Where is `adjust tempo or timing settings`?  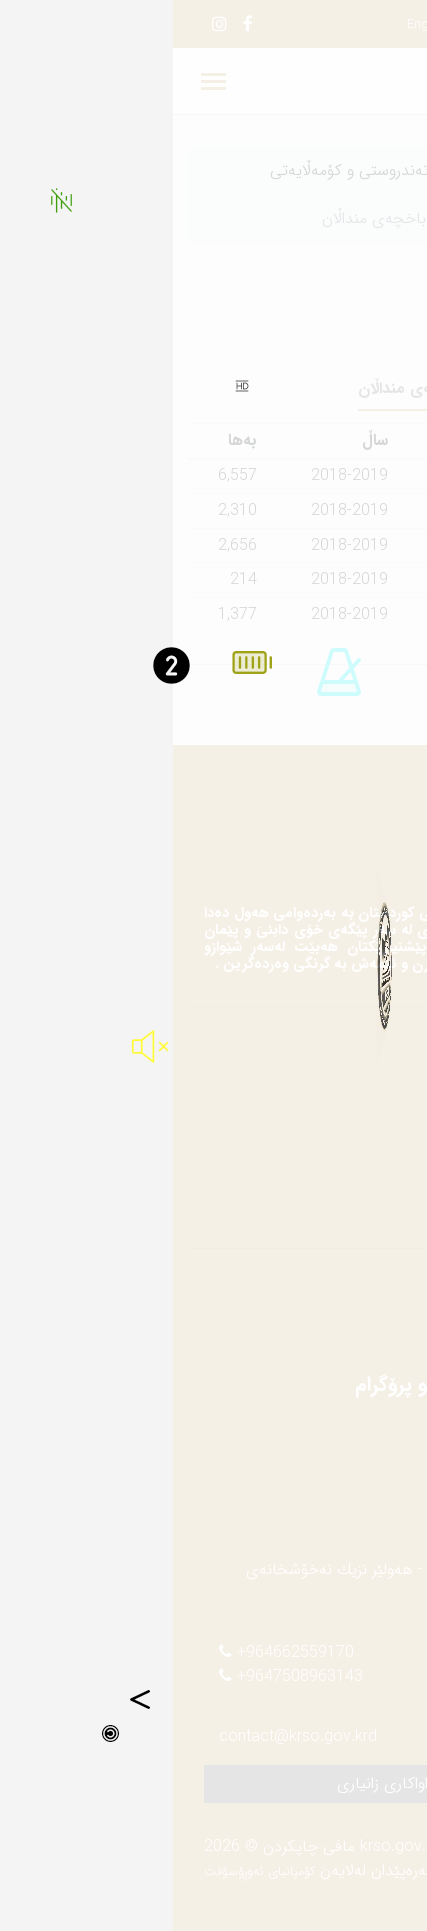 adjust tempo or timing settings is located at coordinates (339, 672).